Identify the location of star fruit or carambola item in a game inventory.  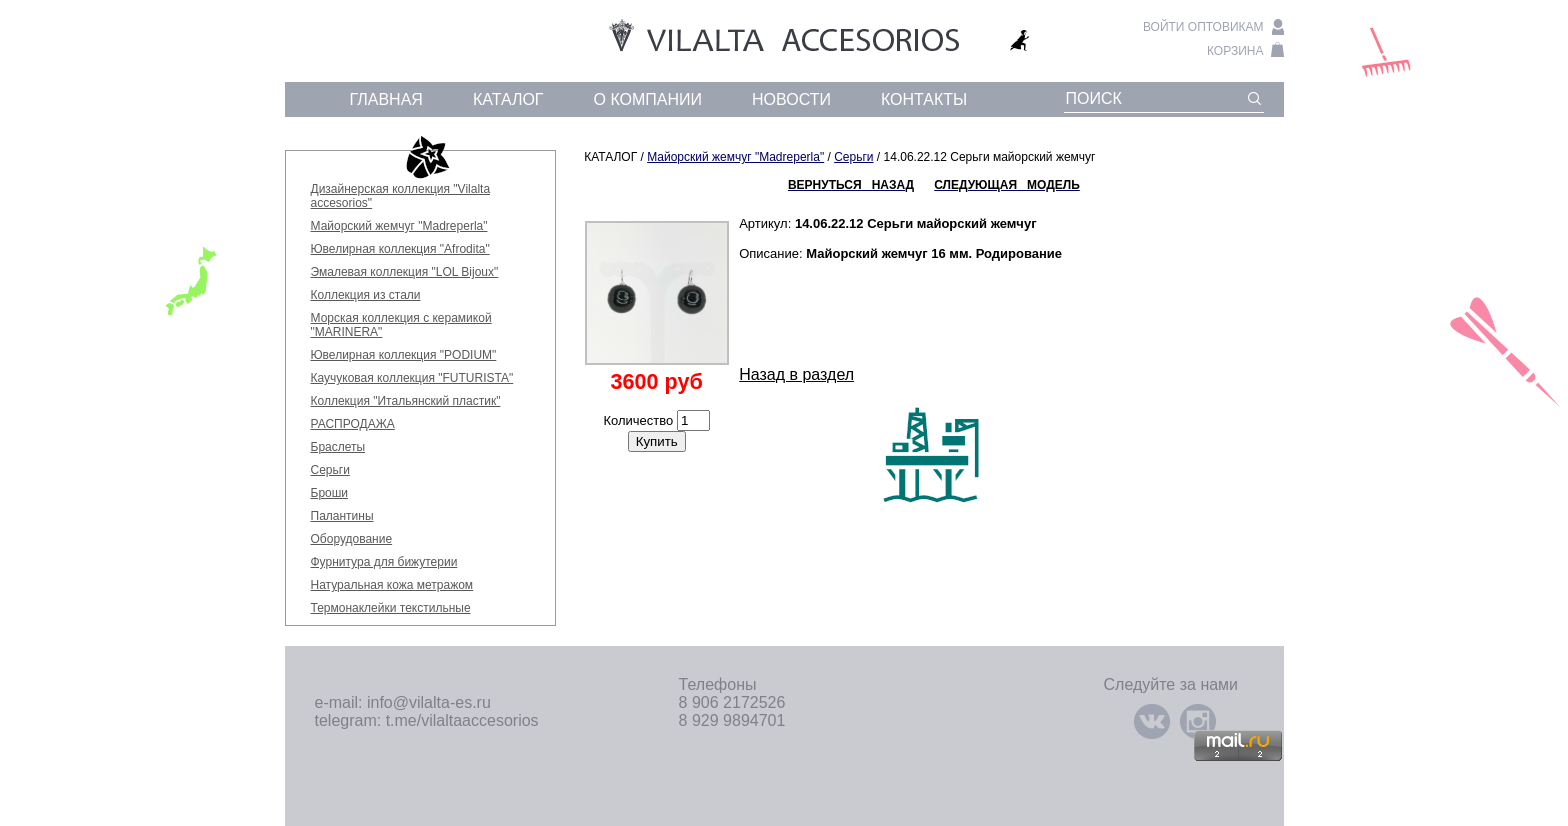
(427, 157).